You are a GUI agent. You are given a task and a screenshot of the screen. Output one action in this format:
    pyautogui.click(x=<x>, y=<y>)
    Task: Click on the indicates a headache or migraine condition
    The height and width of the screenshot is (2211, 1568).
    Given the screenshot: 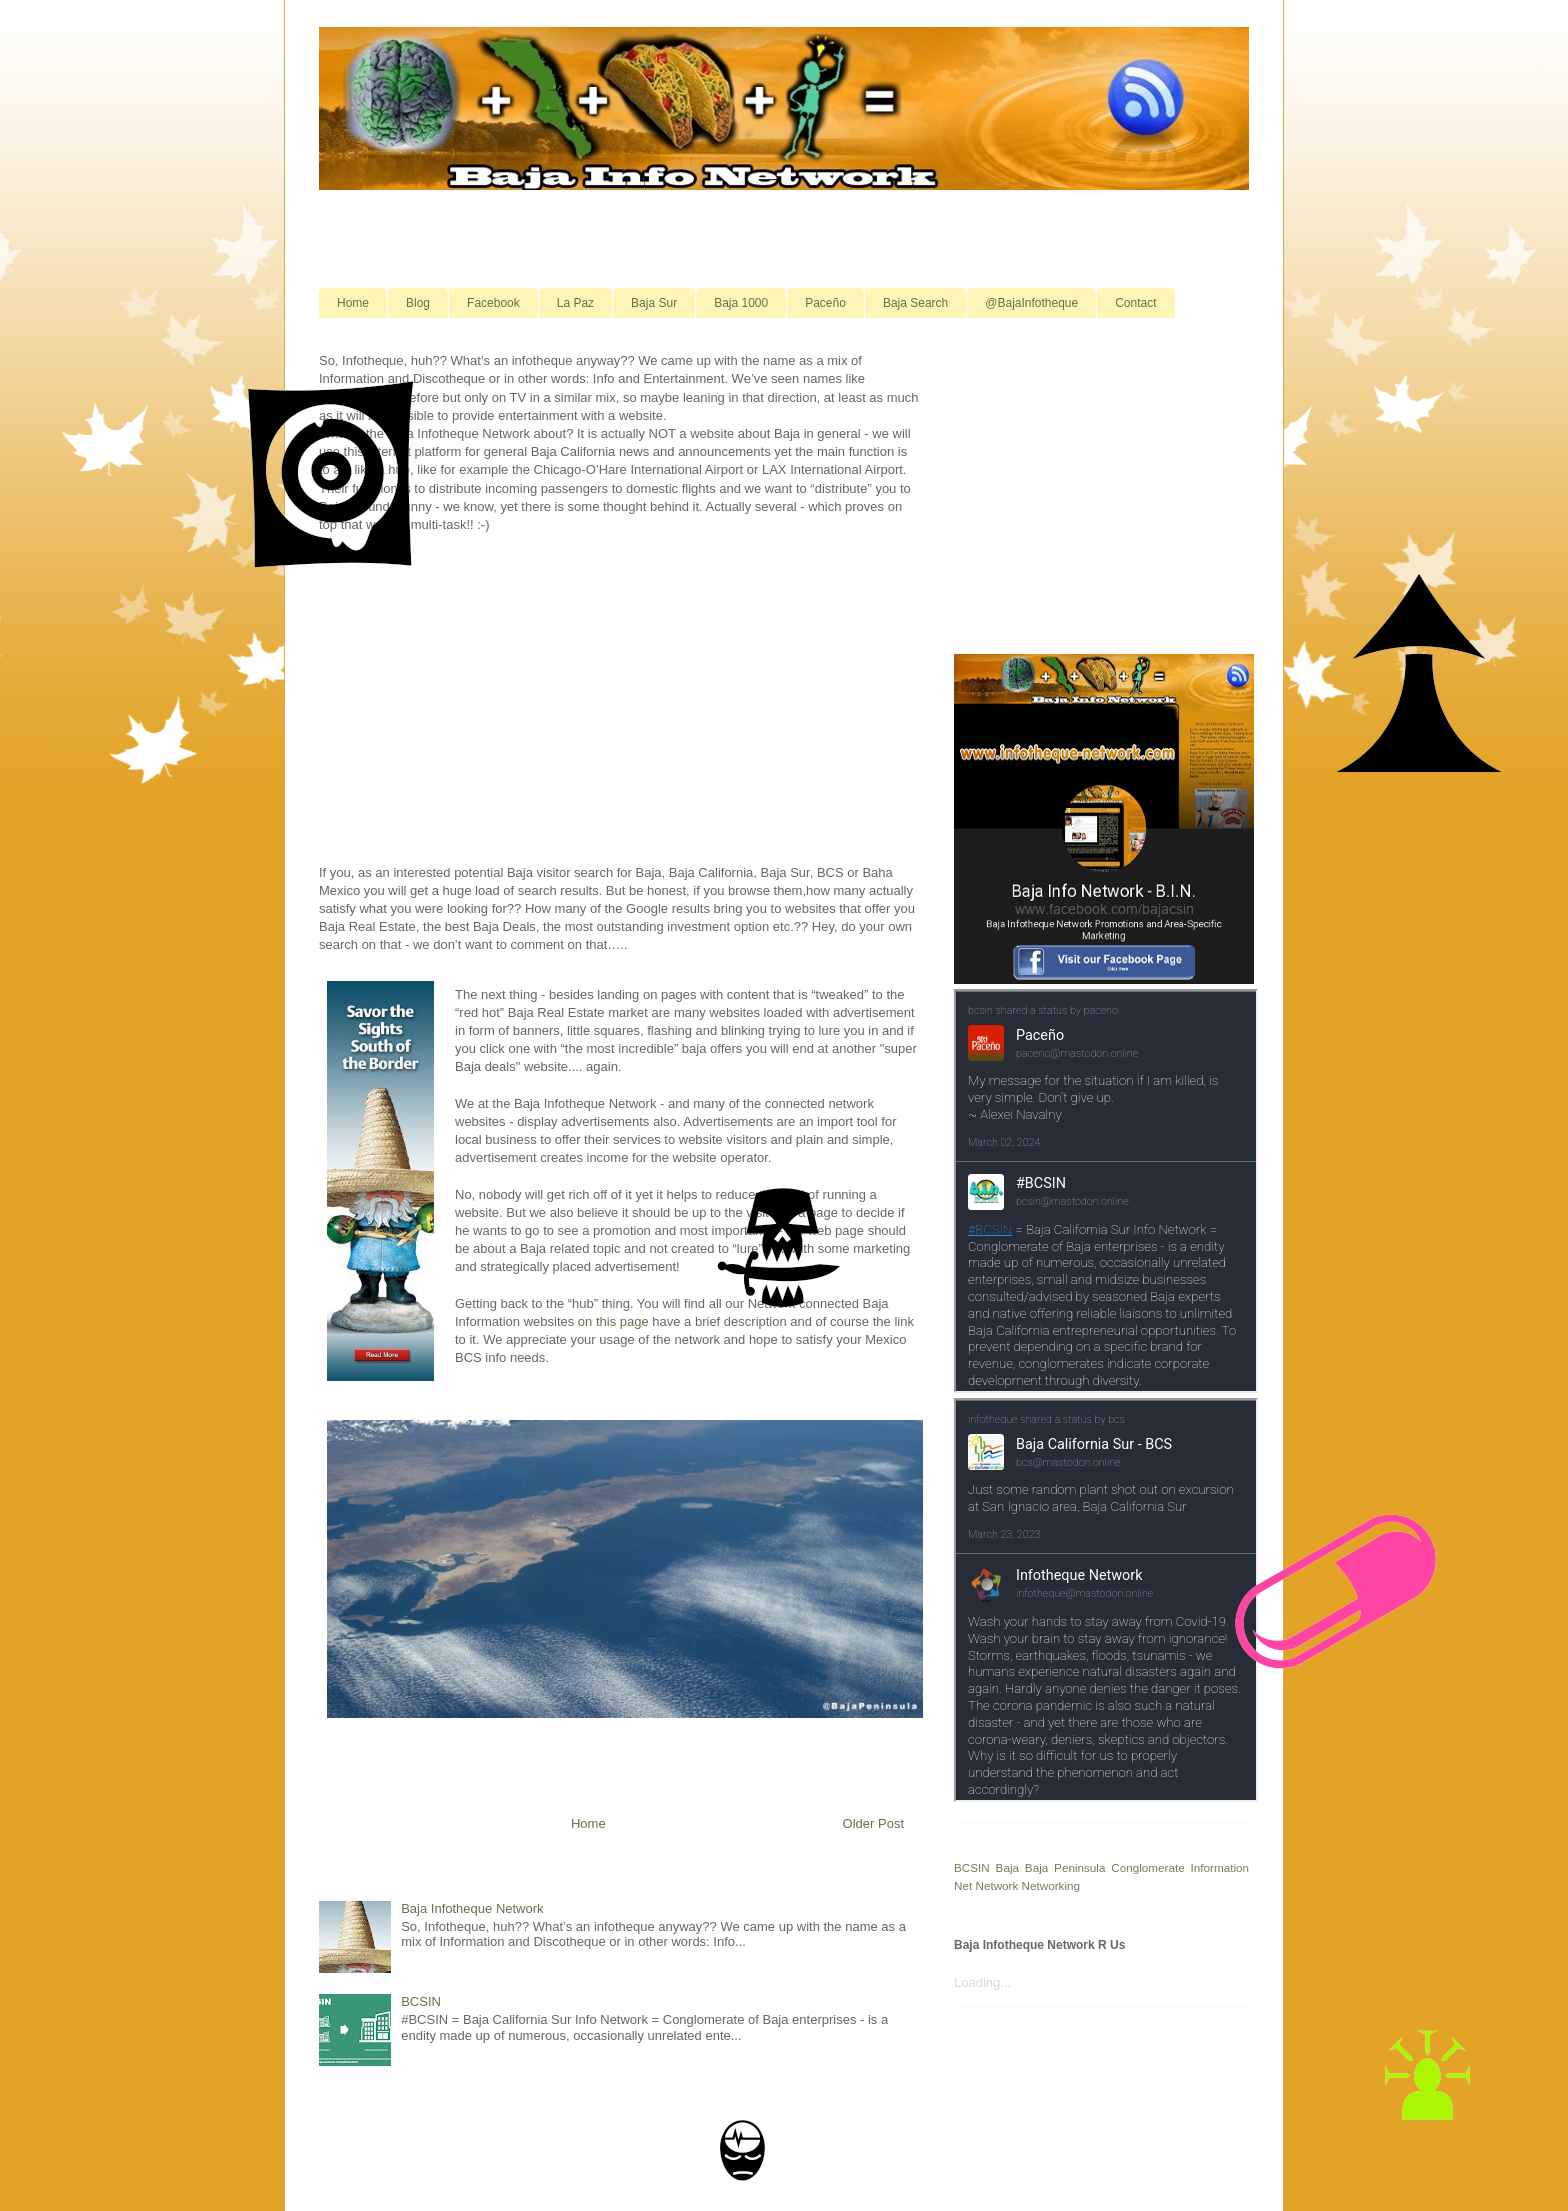 What is the action you would take?
    pyautogui.click(x=1427, y=2075)
    